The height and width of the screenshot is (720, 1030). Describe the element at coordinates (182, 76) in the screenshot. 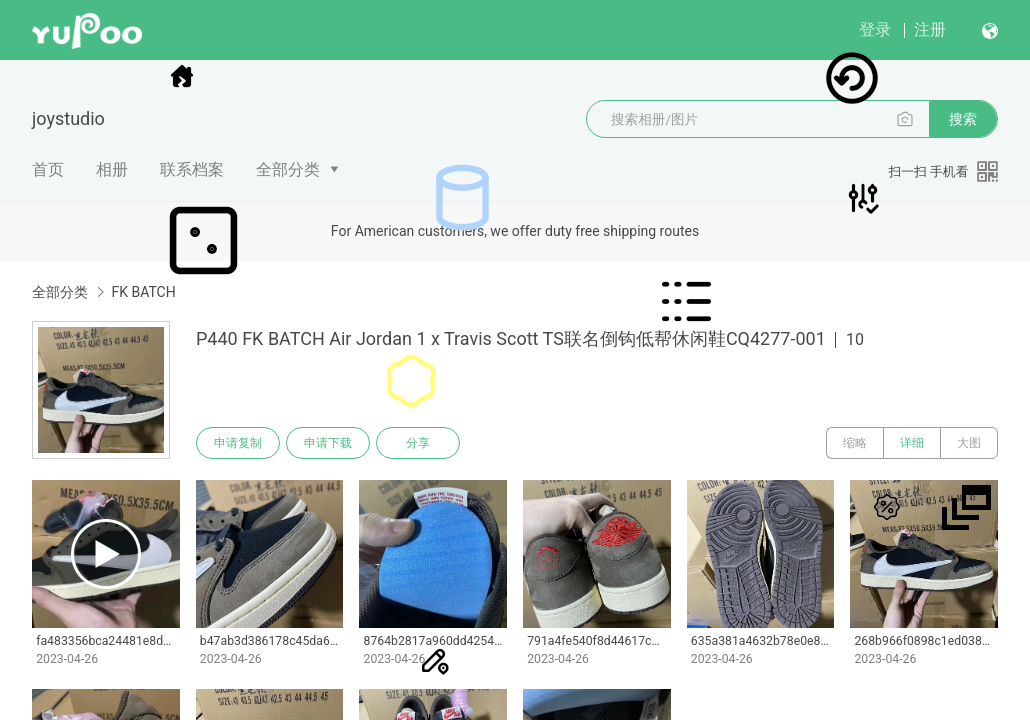

I see `report property damage` at that location.